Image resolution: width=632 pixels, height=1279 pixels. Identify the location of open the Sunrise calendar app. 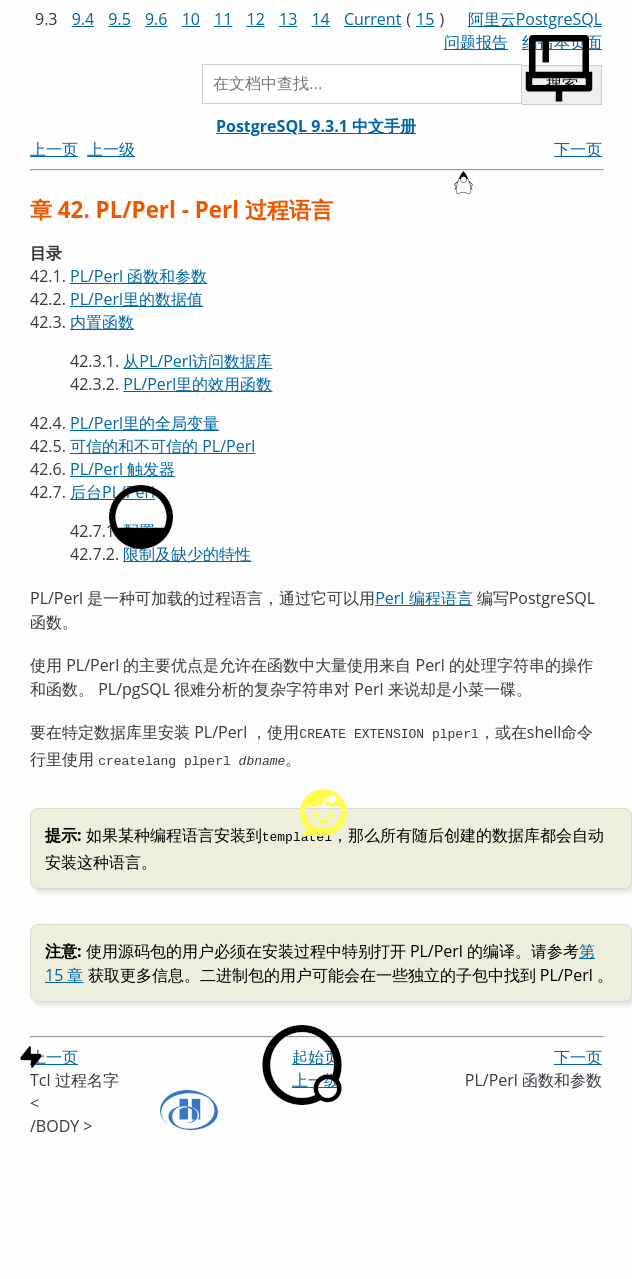
(141, 517).